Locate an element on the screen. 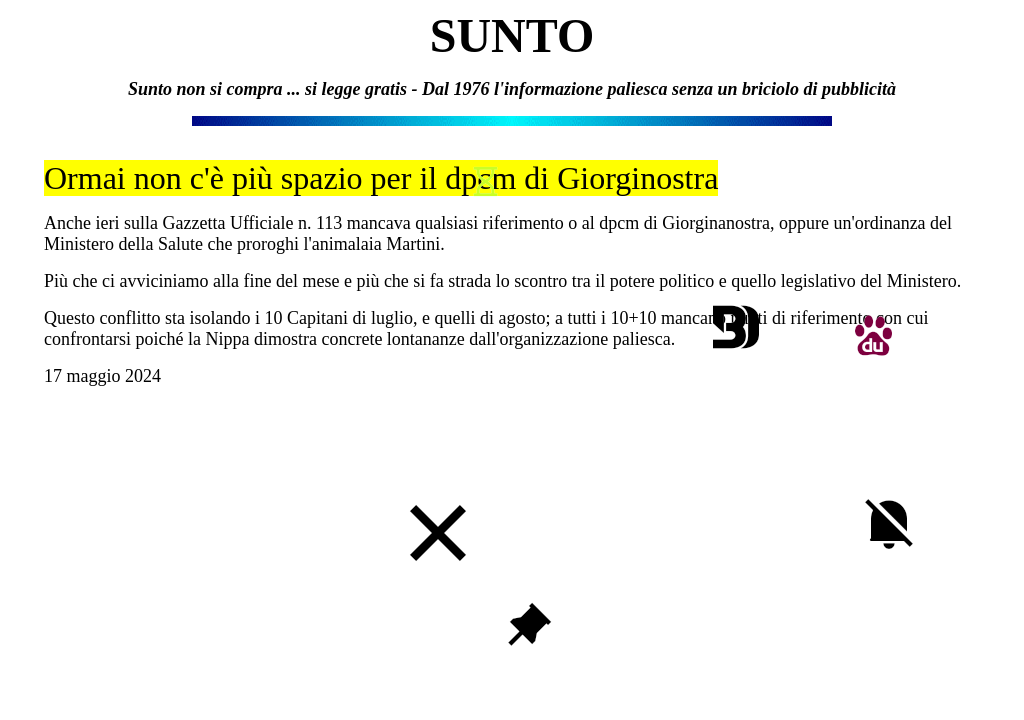  indicates a loading or processing state is located at coordinates (485, 181).